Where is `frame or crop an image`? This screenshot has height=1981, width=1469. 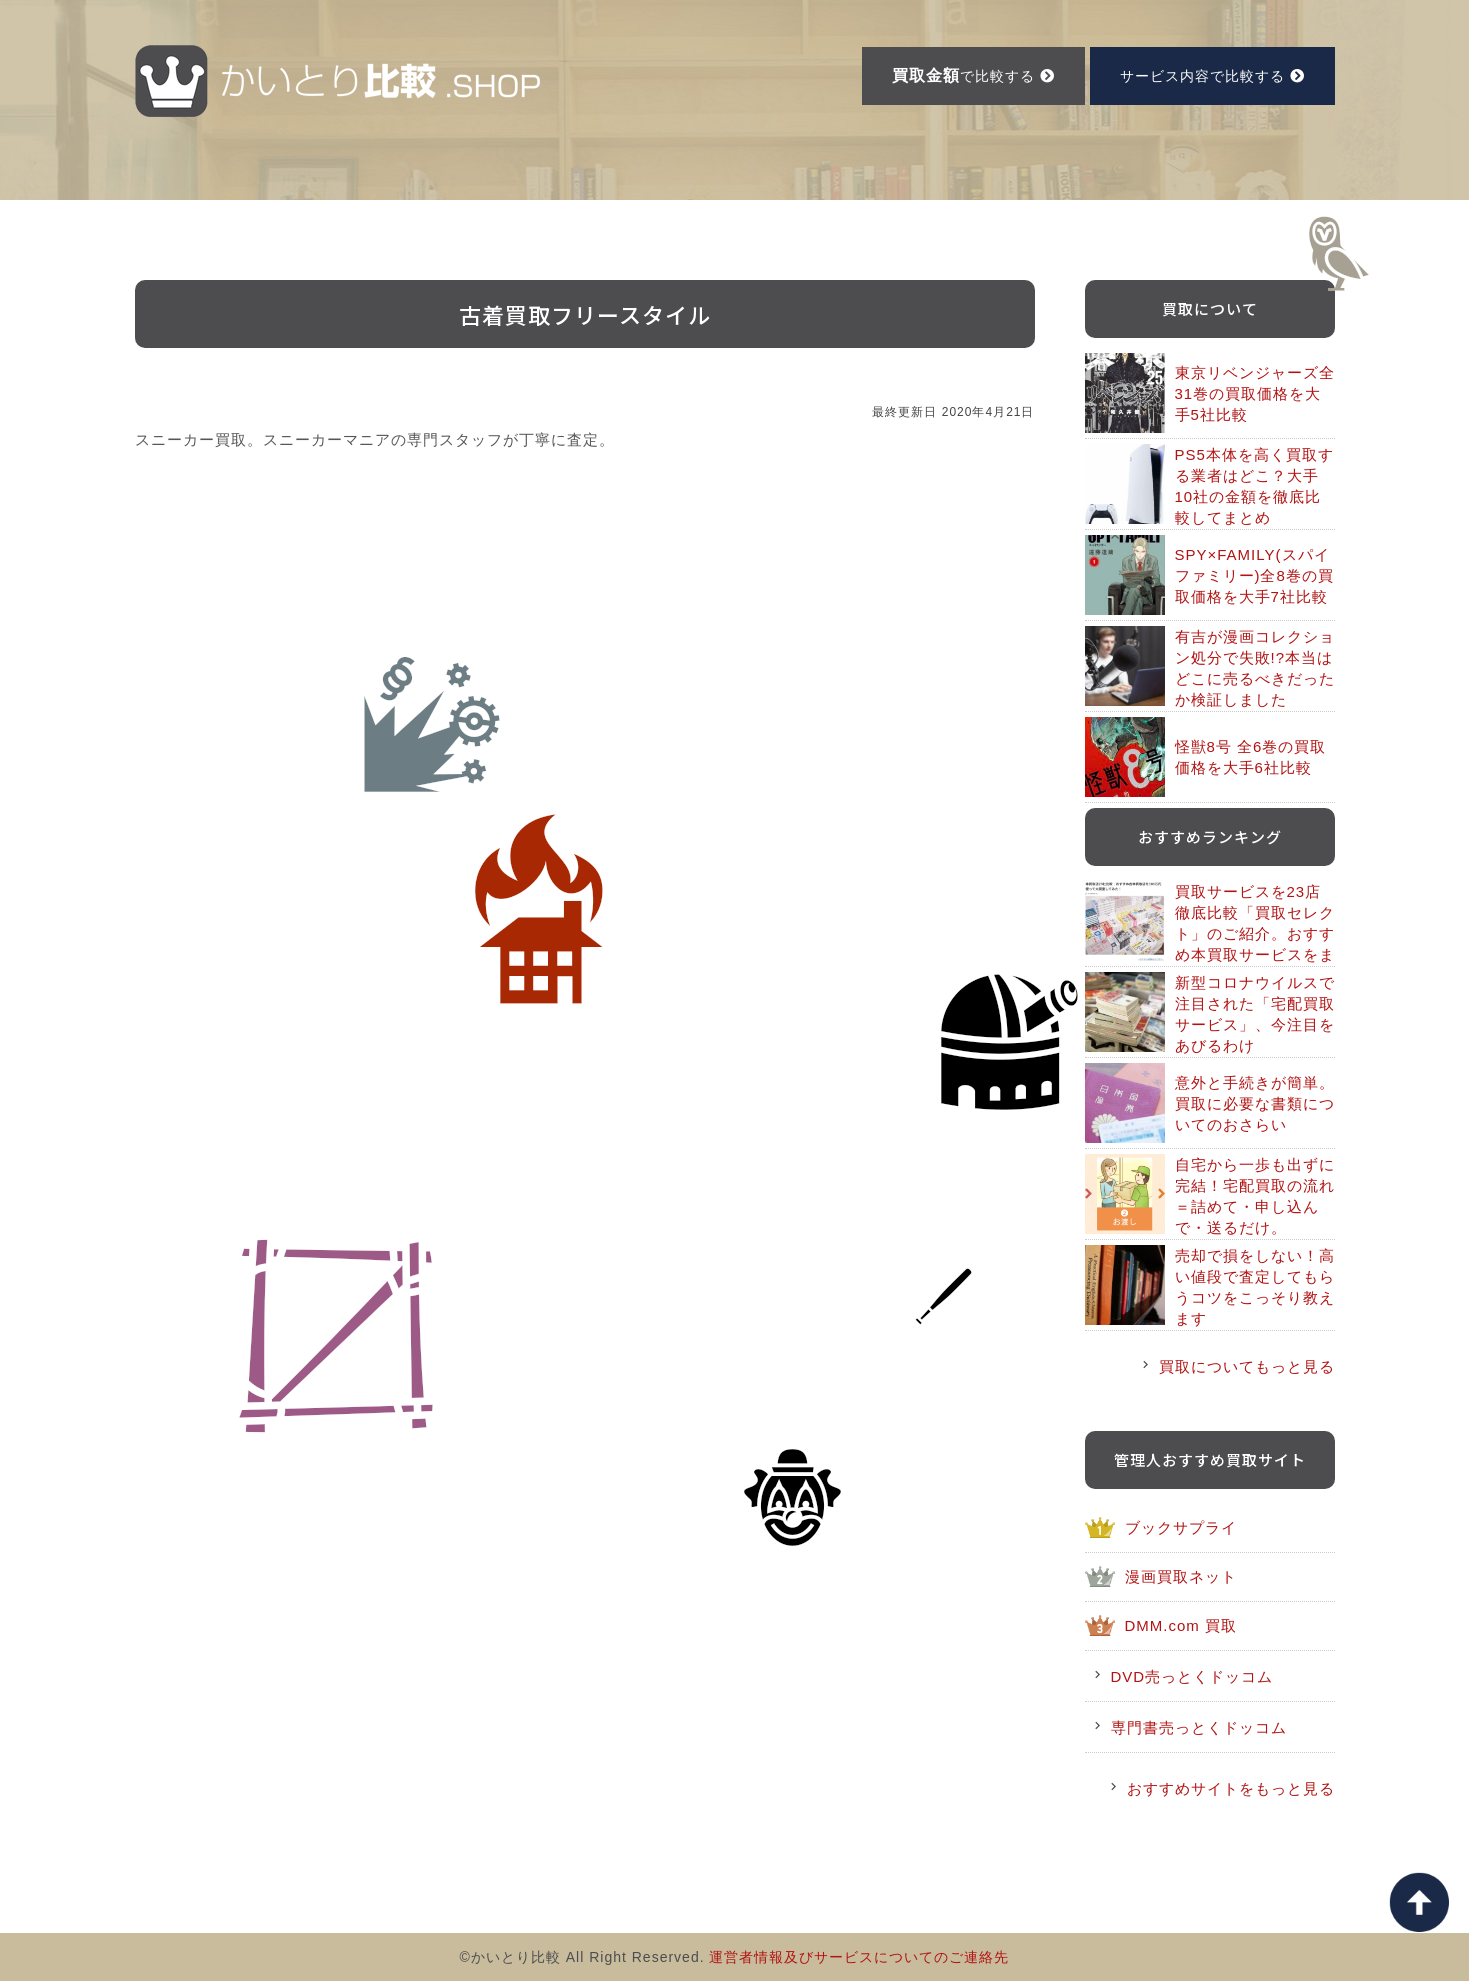
frame or crop an image is located at coordinates (336, 1336).